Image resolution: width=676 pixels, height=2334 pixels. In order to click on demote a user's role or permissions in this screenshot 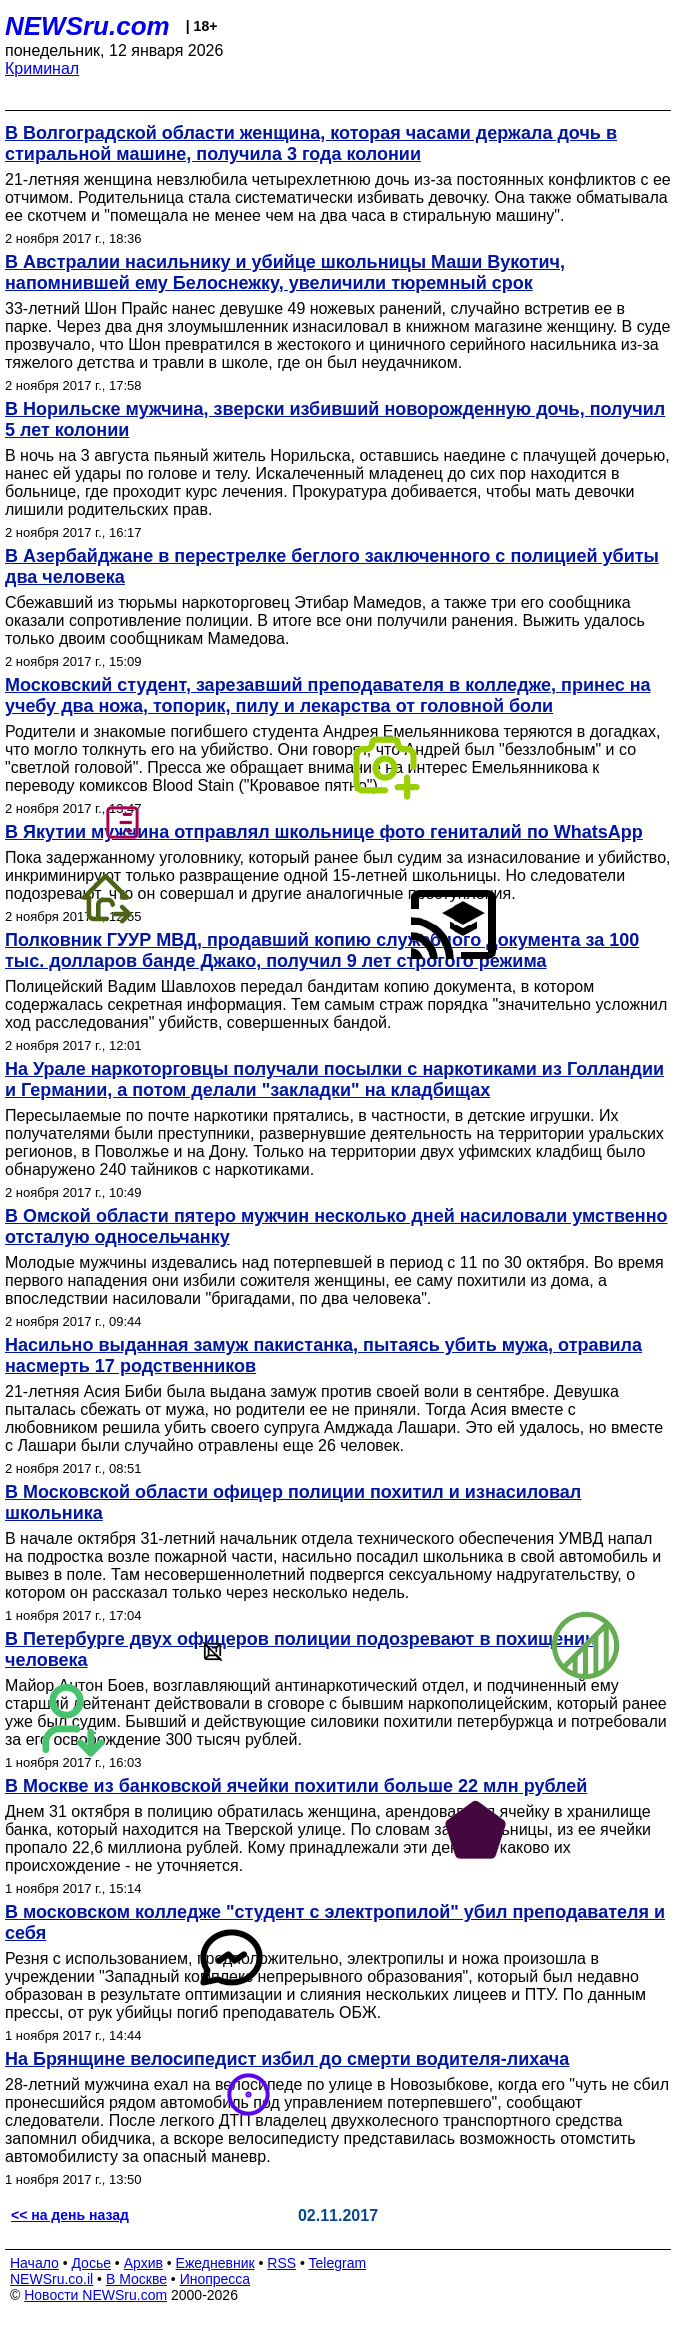, I will do `click(66, 1718)`.